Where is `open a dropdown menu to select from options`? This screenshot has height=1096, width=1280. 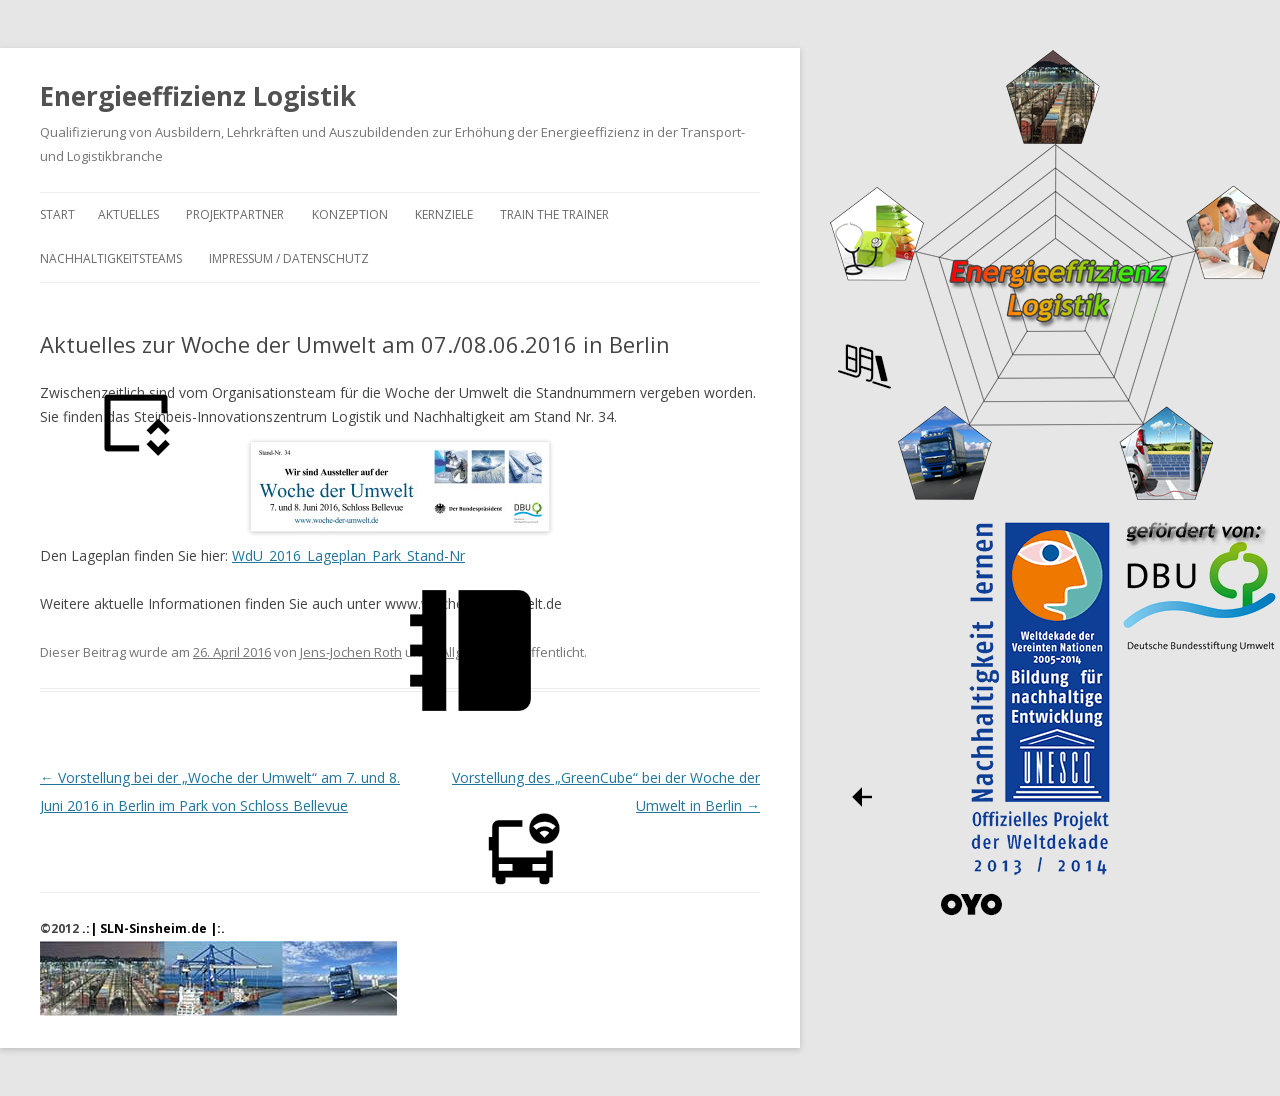 open a dropdown menu to select from options is located at coordinates (136, 423).